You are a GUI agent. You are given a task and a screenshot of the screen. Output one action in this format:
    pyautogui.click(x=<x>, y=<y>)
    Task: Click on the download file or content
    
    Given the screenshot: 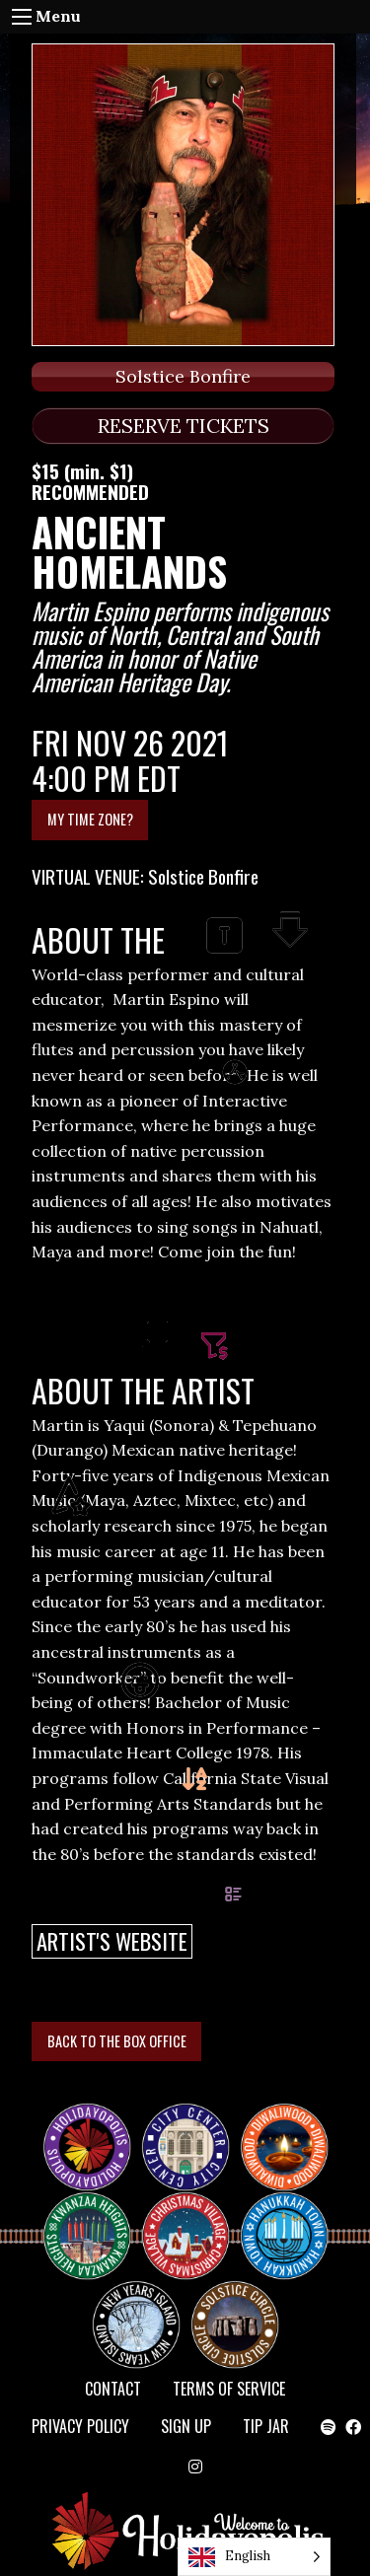 What is the action you would take?
    pyautogui.click(x=290, y=928)
    